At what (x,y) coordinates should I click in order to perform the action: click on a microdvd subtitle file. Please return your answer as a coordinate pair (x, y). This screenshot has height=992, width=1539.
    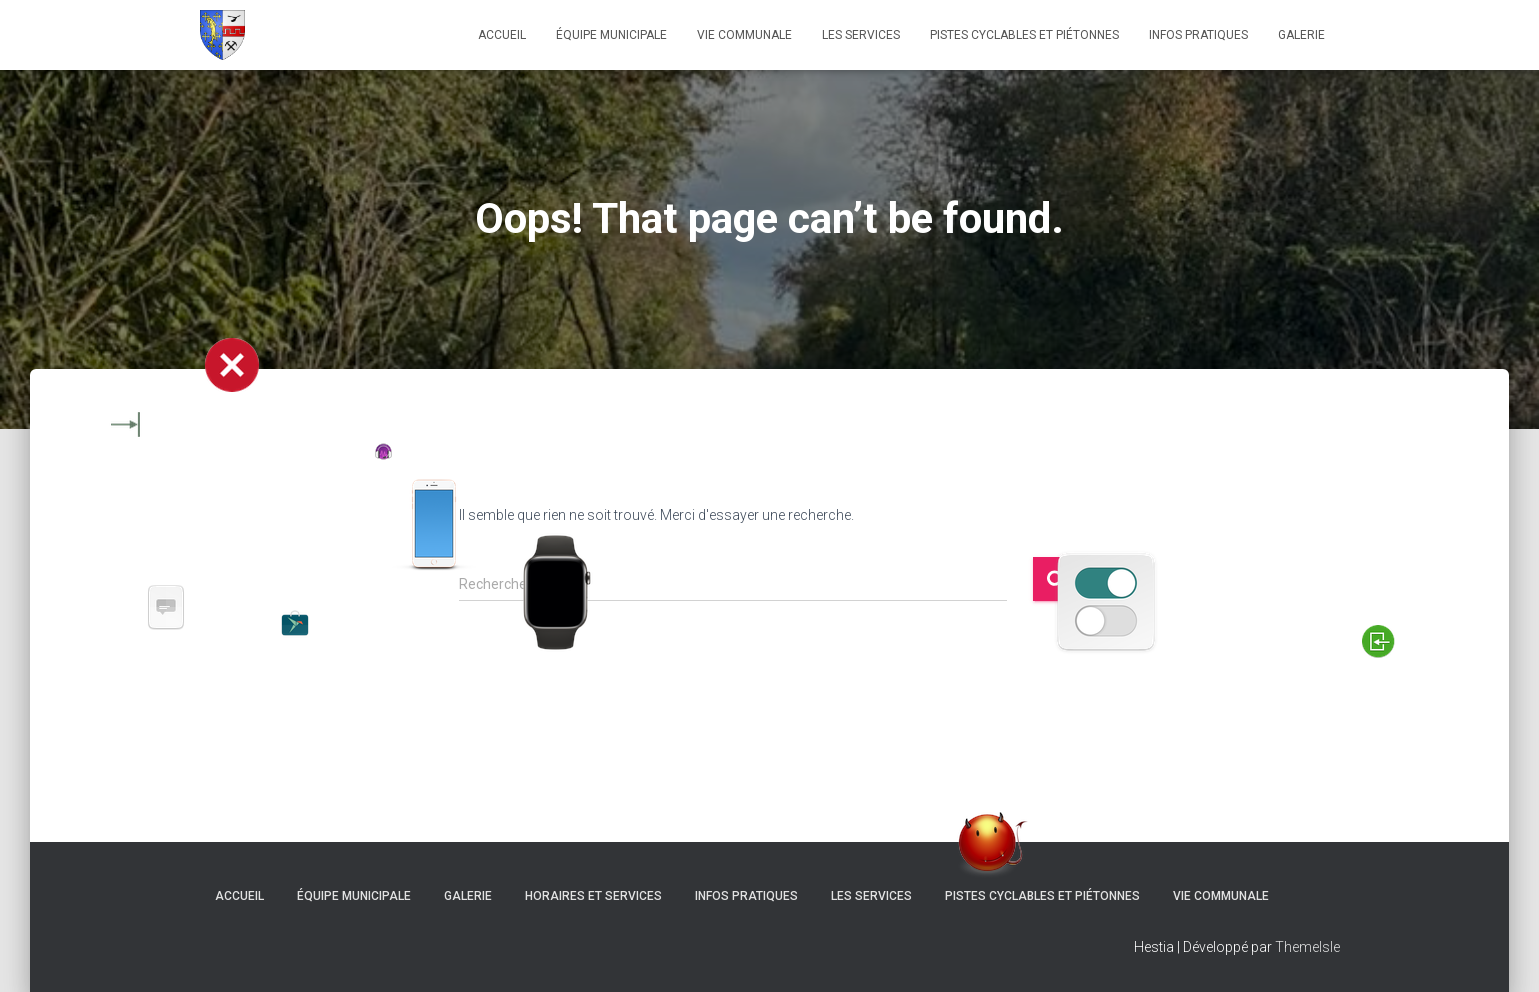
    Looking at the image, I should click on (166, 607).